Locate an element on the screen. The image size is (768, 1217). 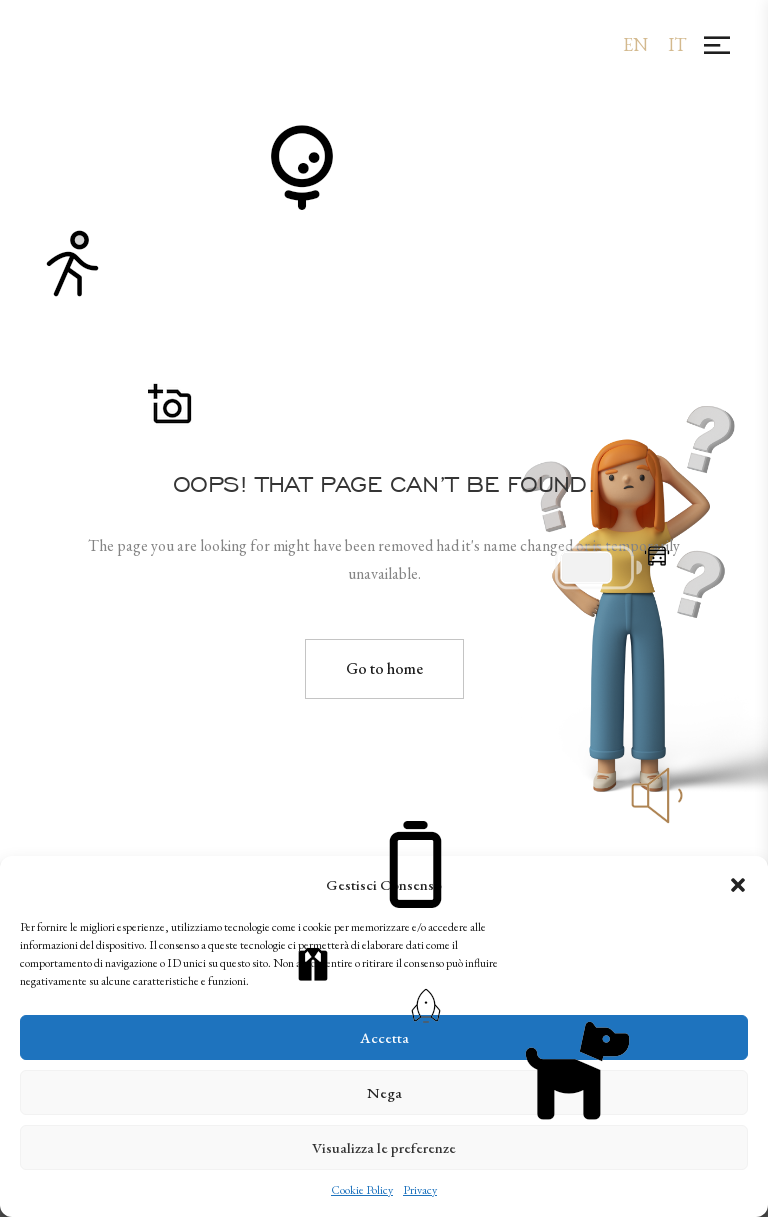
access golf-related features or content is located at coordinates (302, 167).